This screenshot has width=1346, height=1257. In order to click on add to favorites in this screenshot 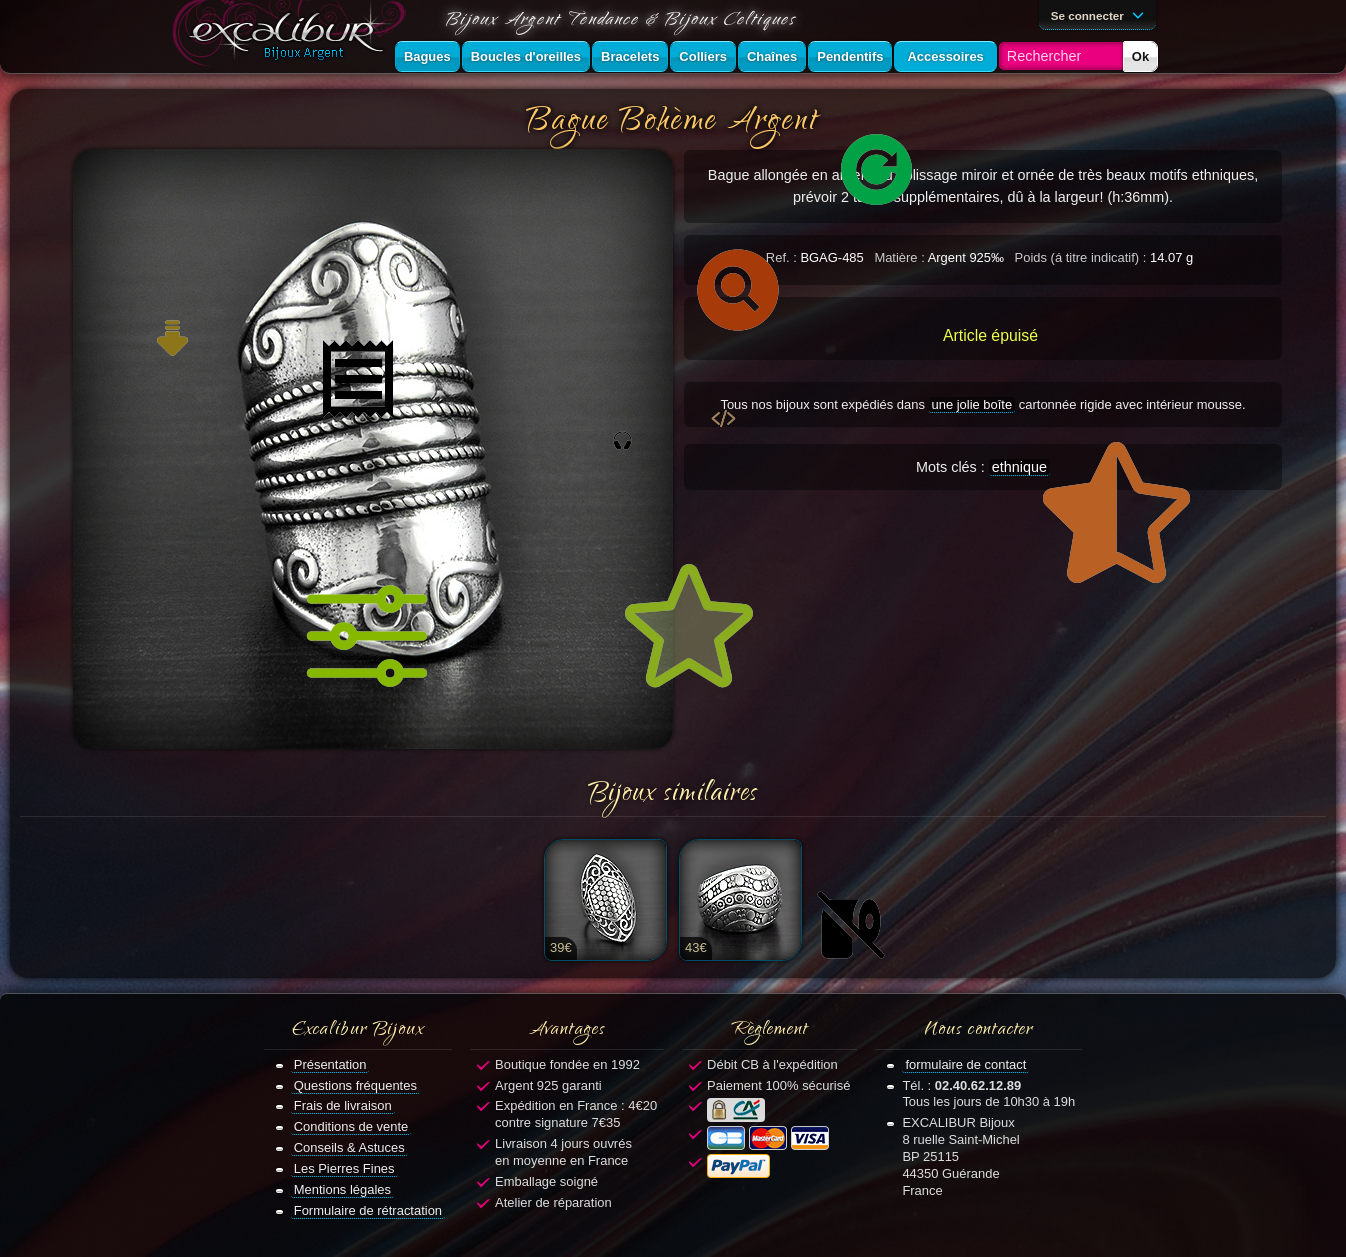, I will do `click(689, 628)`.